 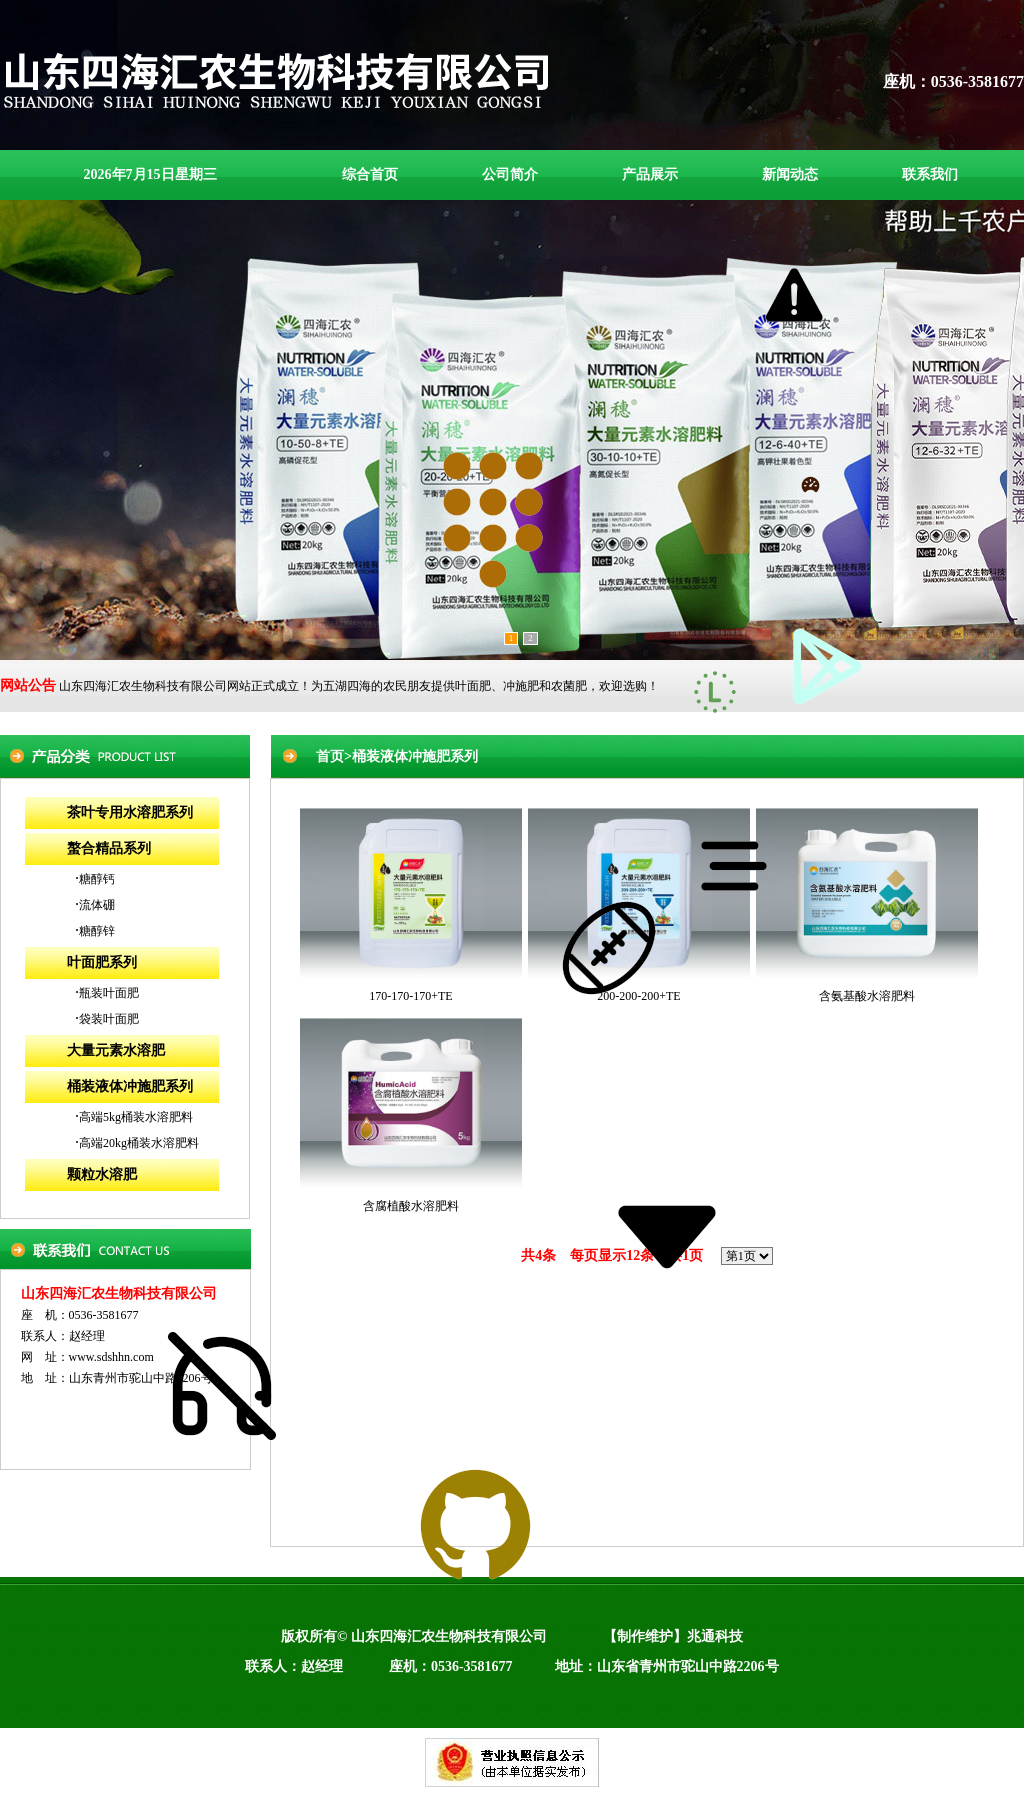 What do you see at coordinates (475, 1524) in the screenshot?
I see `view project on GitHub` at bounding box center [475, 1524].